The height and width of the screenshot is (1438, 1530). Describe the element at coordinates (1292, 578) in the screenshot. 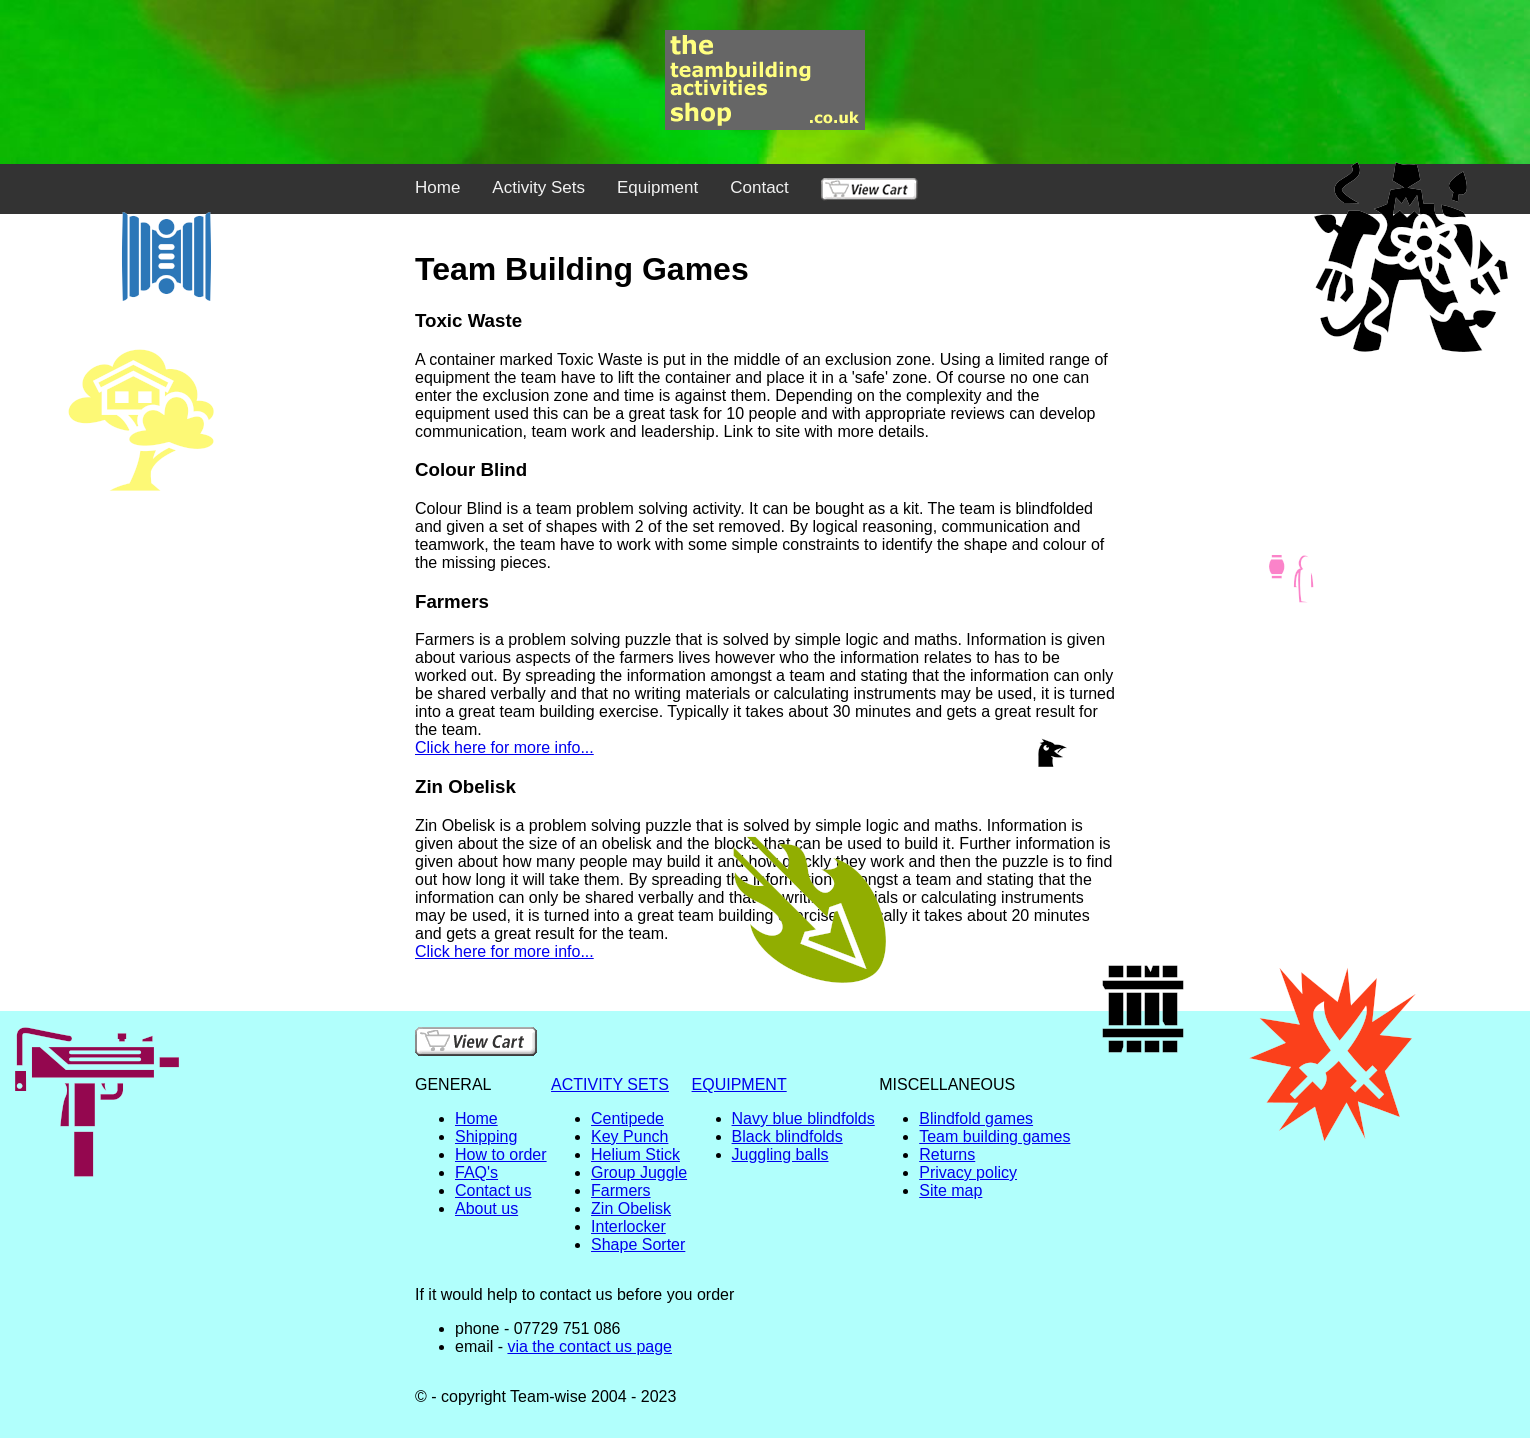

I see `decorative lantern item in a game inventory` at that location.